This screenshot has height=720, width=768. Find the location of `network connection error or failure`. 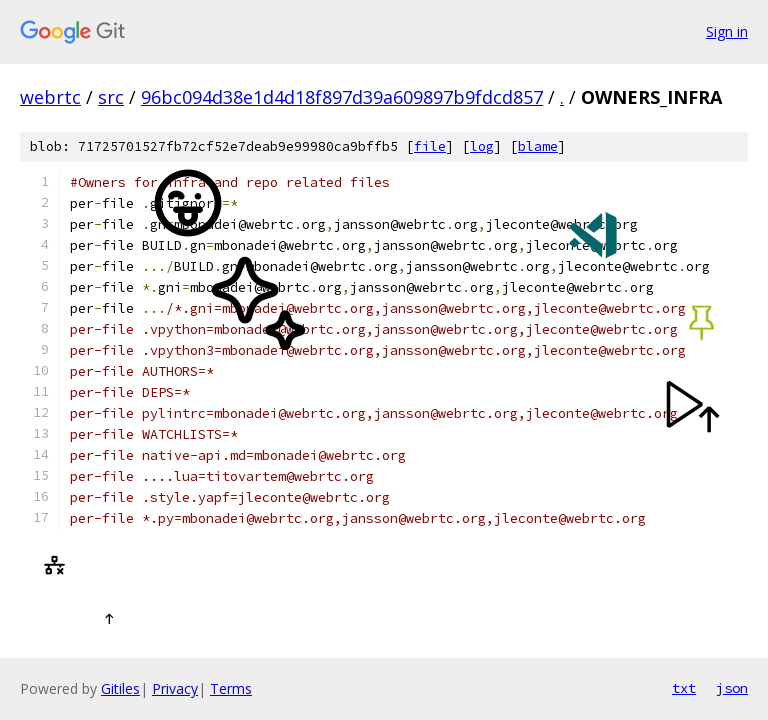

network connection error or failure is located at coordinates (54, 565).